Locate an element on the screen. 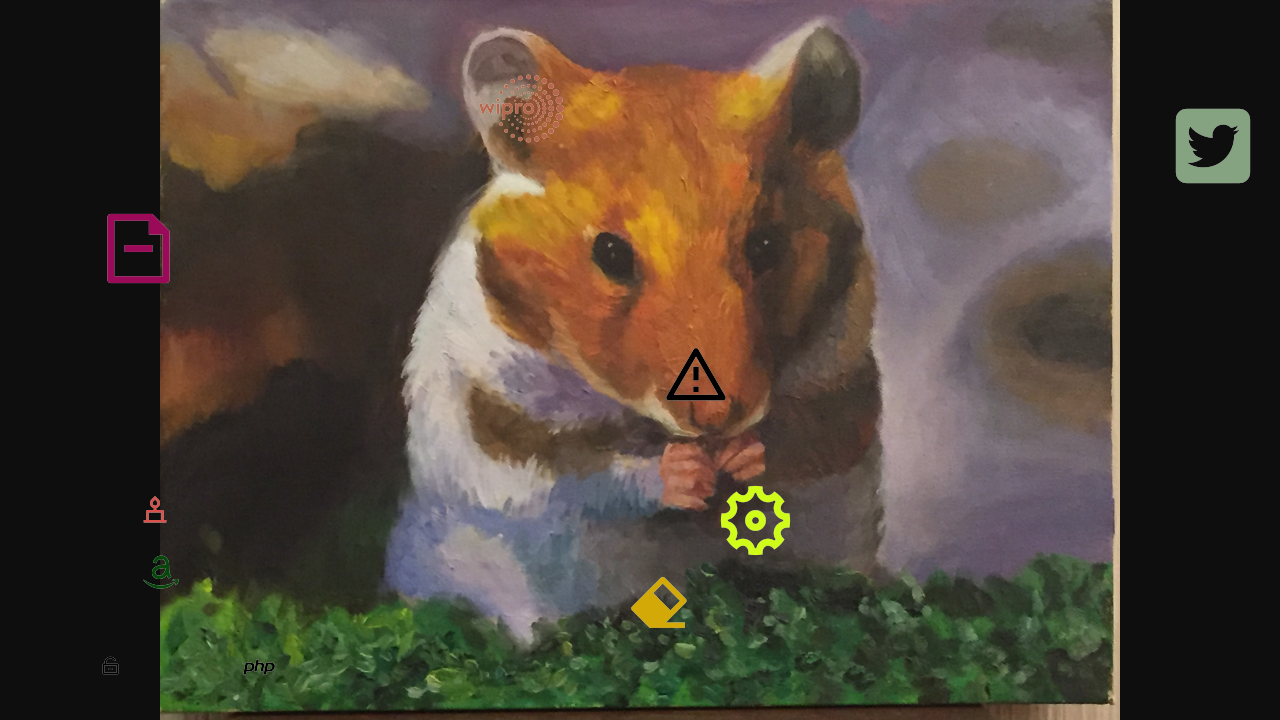  access settings or preferences is located at coordinates (755, 520).